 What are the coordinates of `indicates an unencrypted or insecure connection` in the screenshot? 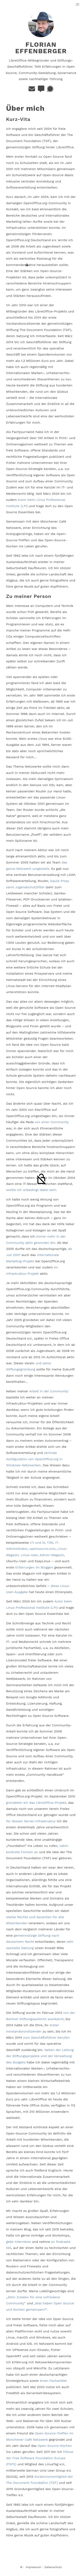 It's located at (41, 1179).